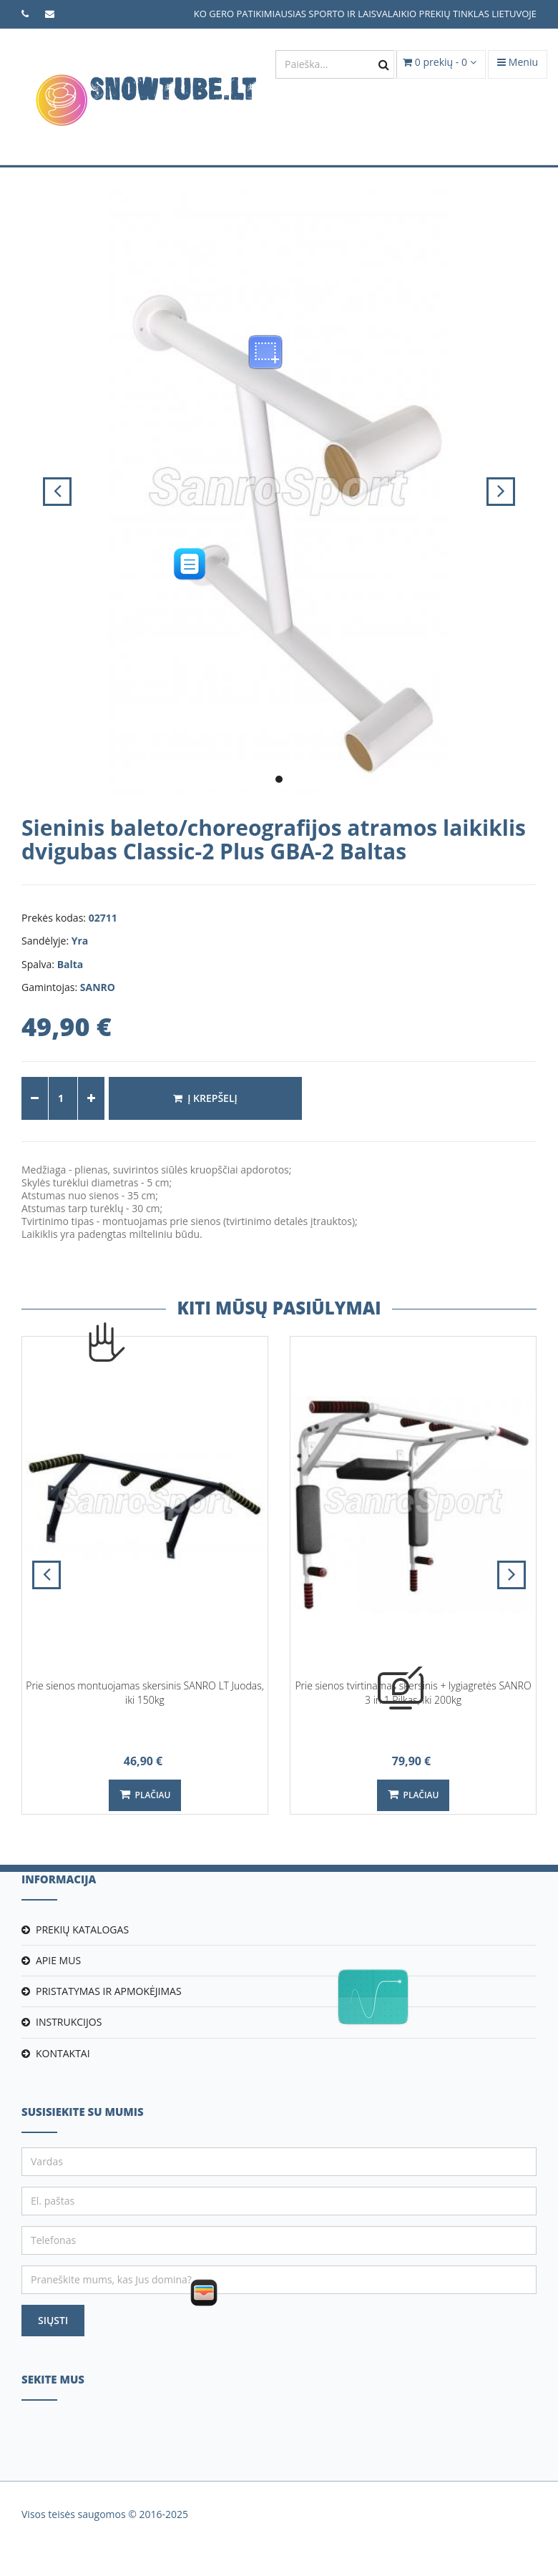 This screenshot has height=2576, width=558. Describe the element at coordinates (106, 1342) in the screenshot. I see `access privacy settings` at that location.